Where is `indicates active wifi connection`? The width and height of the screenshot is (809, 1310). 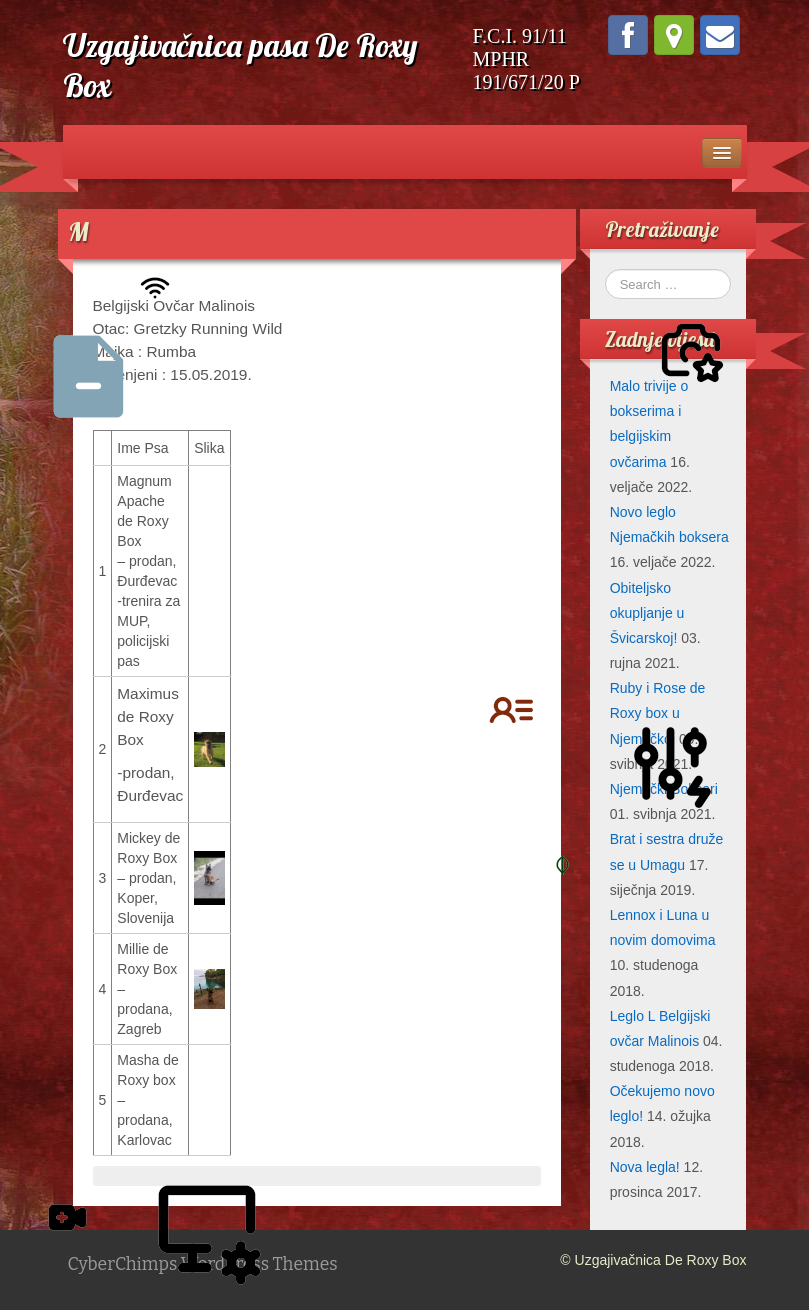
indicates active wifi connection is located at coordinates (155, 288).